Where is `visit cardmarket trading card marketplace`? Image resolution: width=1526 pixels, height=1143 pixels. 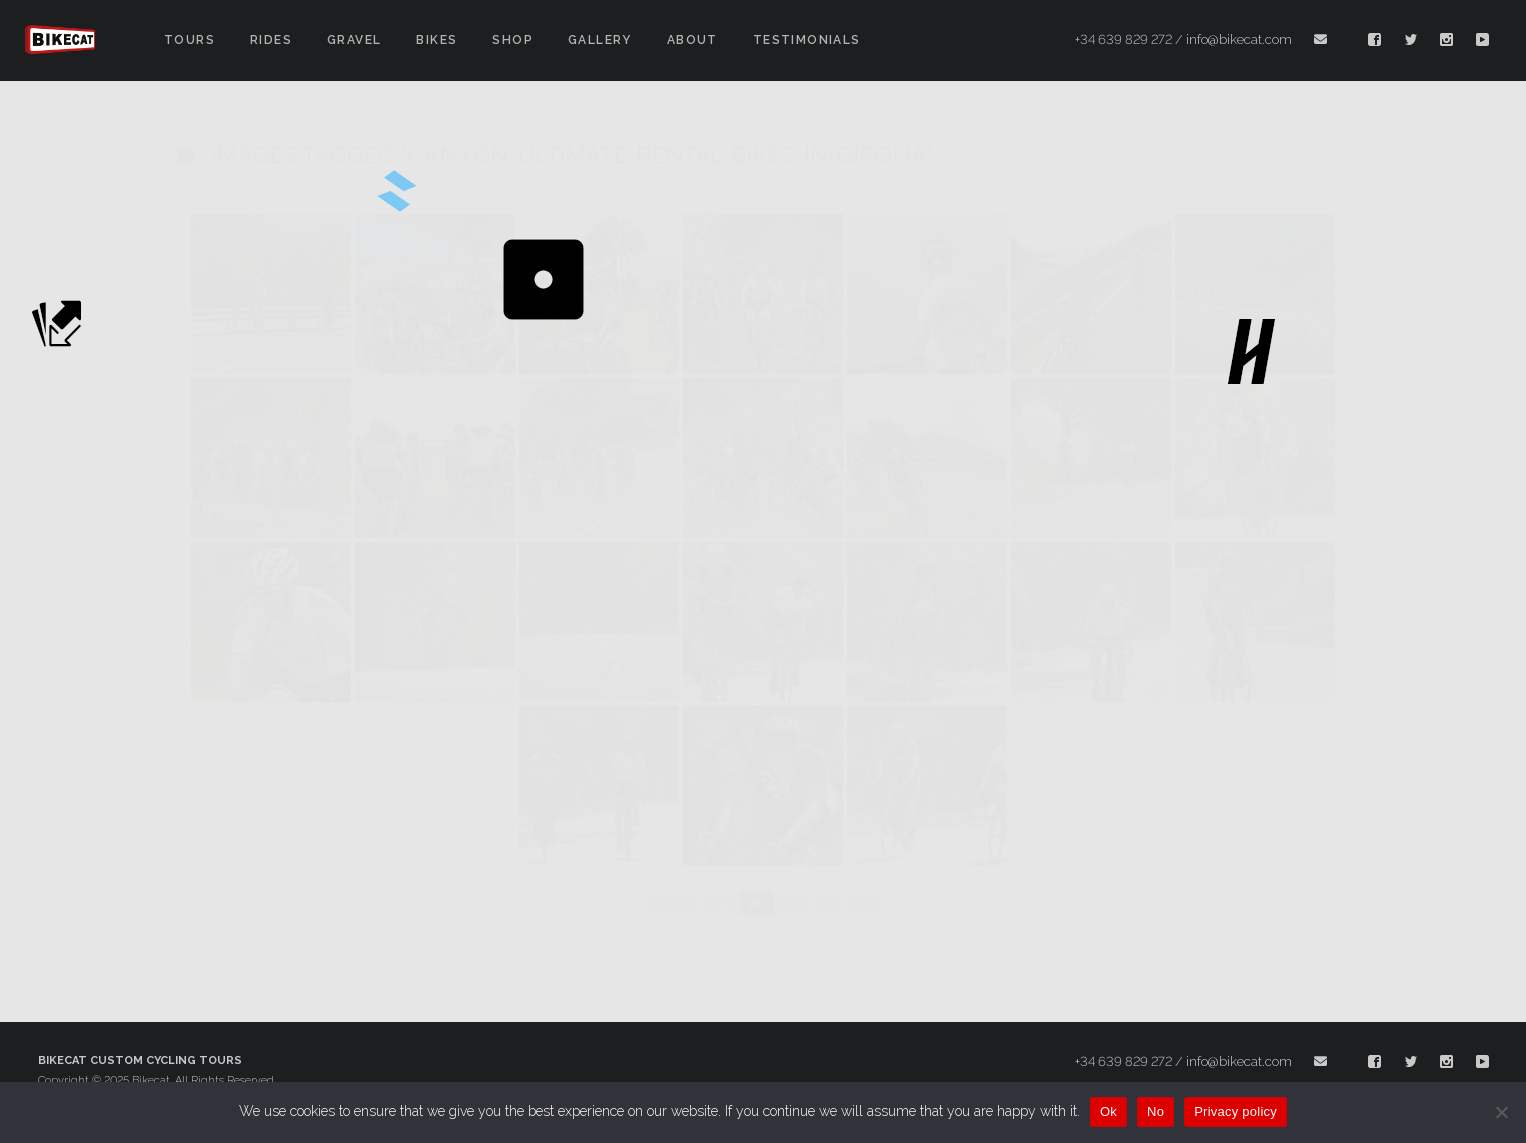 visit cardmarket trading card marketplace is located at coordinates (56, 323).